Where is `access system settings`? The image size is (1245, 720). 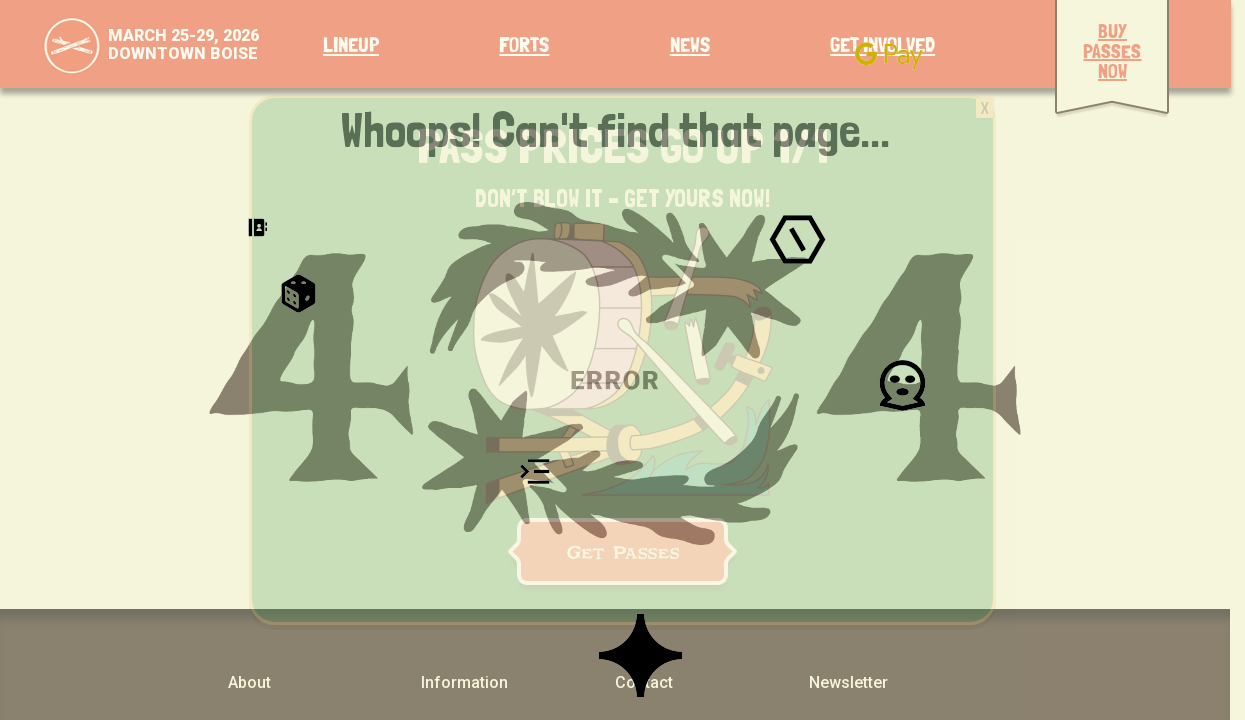
access system settings is located at coordinates (797, 239).